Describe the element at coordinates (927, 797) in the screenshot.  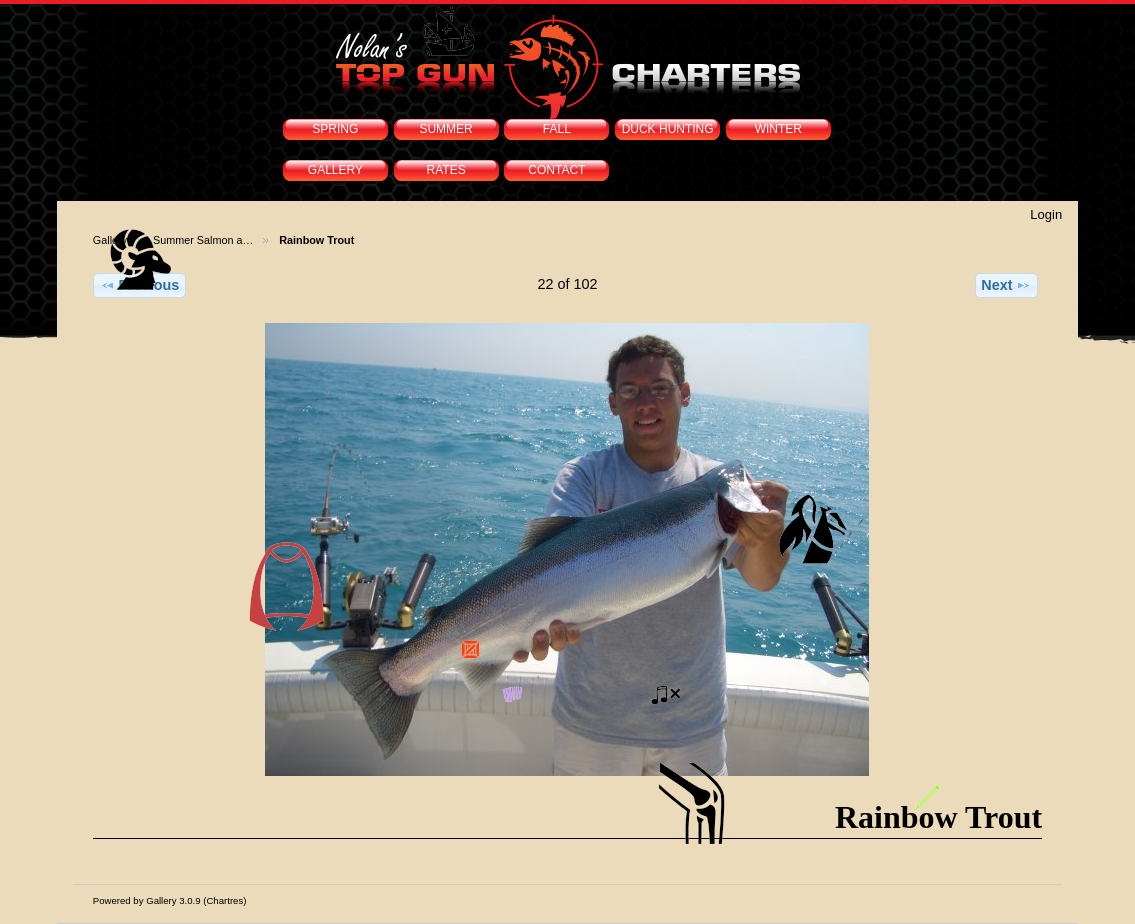
I see `edit or modify content` at that location.